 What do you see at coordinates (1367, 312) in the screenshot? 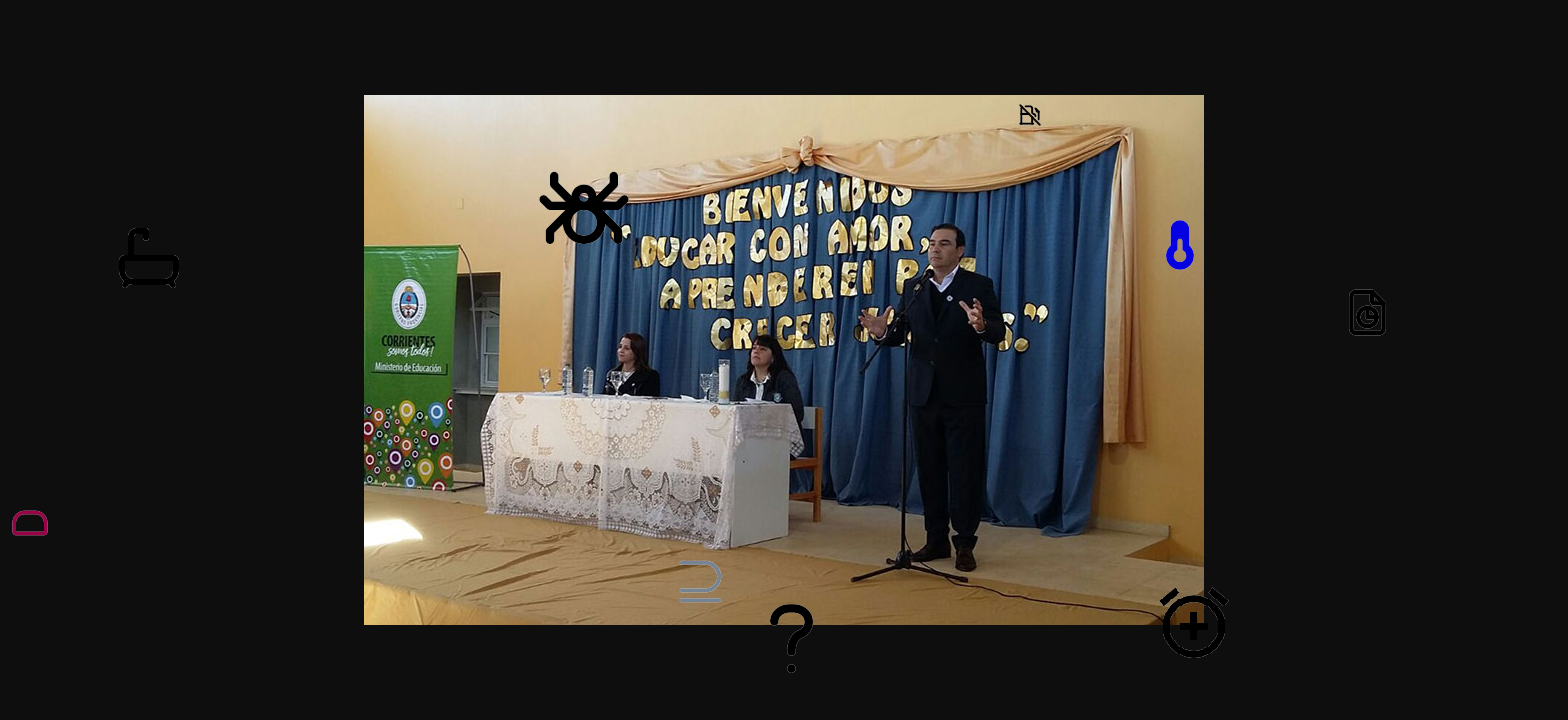
I see `view file with chart or analytics data` at bounding box center [1367, 312].